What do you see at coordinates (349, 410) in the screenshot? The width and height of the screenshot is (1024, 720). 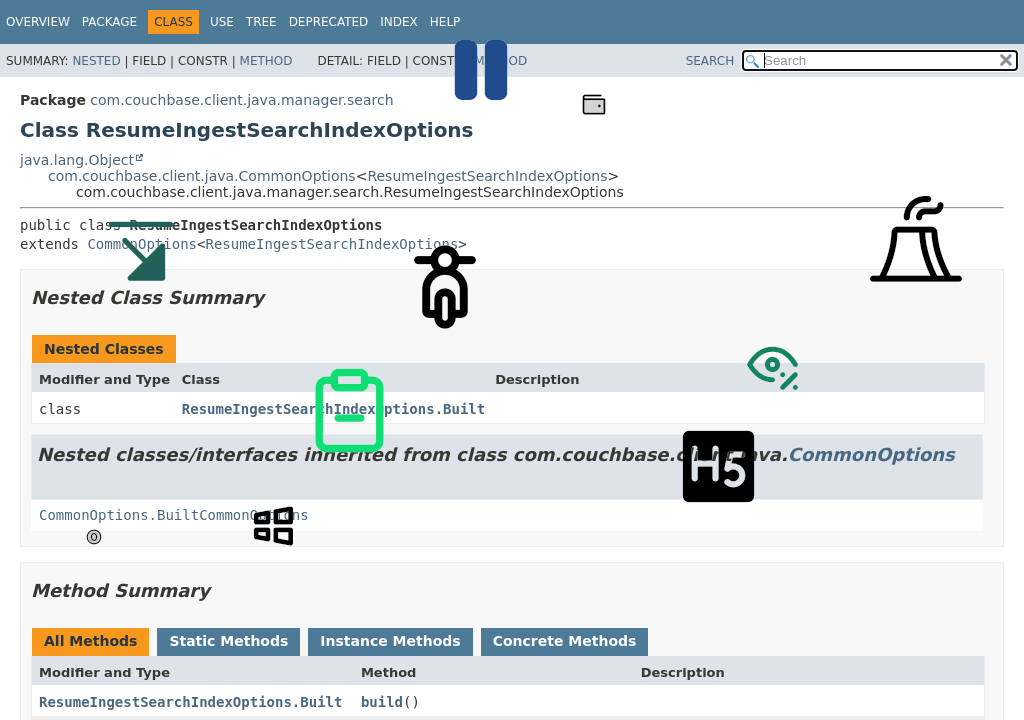 I see `remove an item from the clipboard` at bounding box center [349, 410].